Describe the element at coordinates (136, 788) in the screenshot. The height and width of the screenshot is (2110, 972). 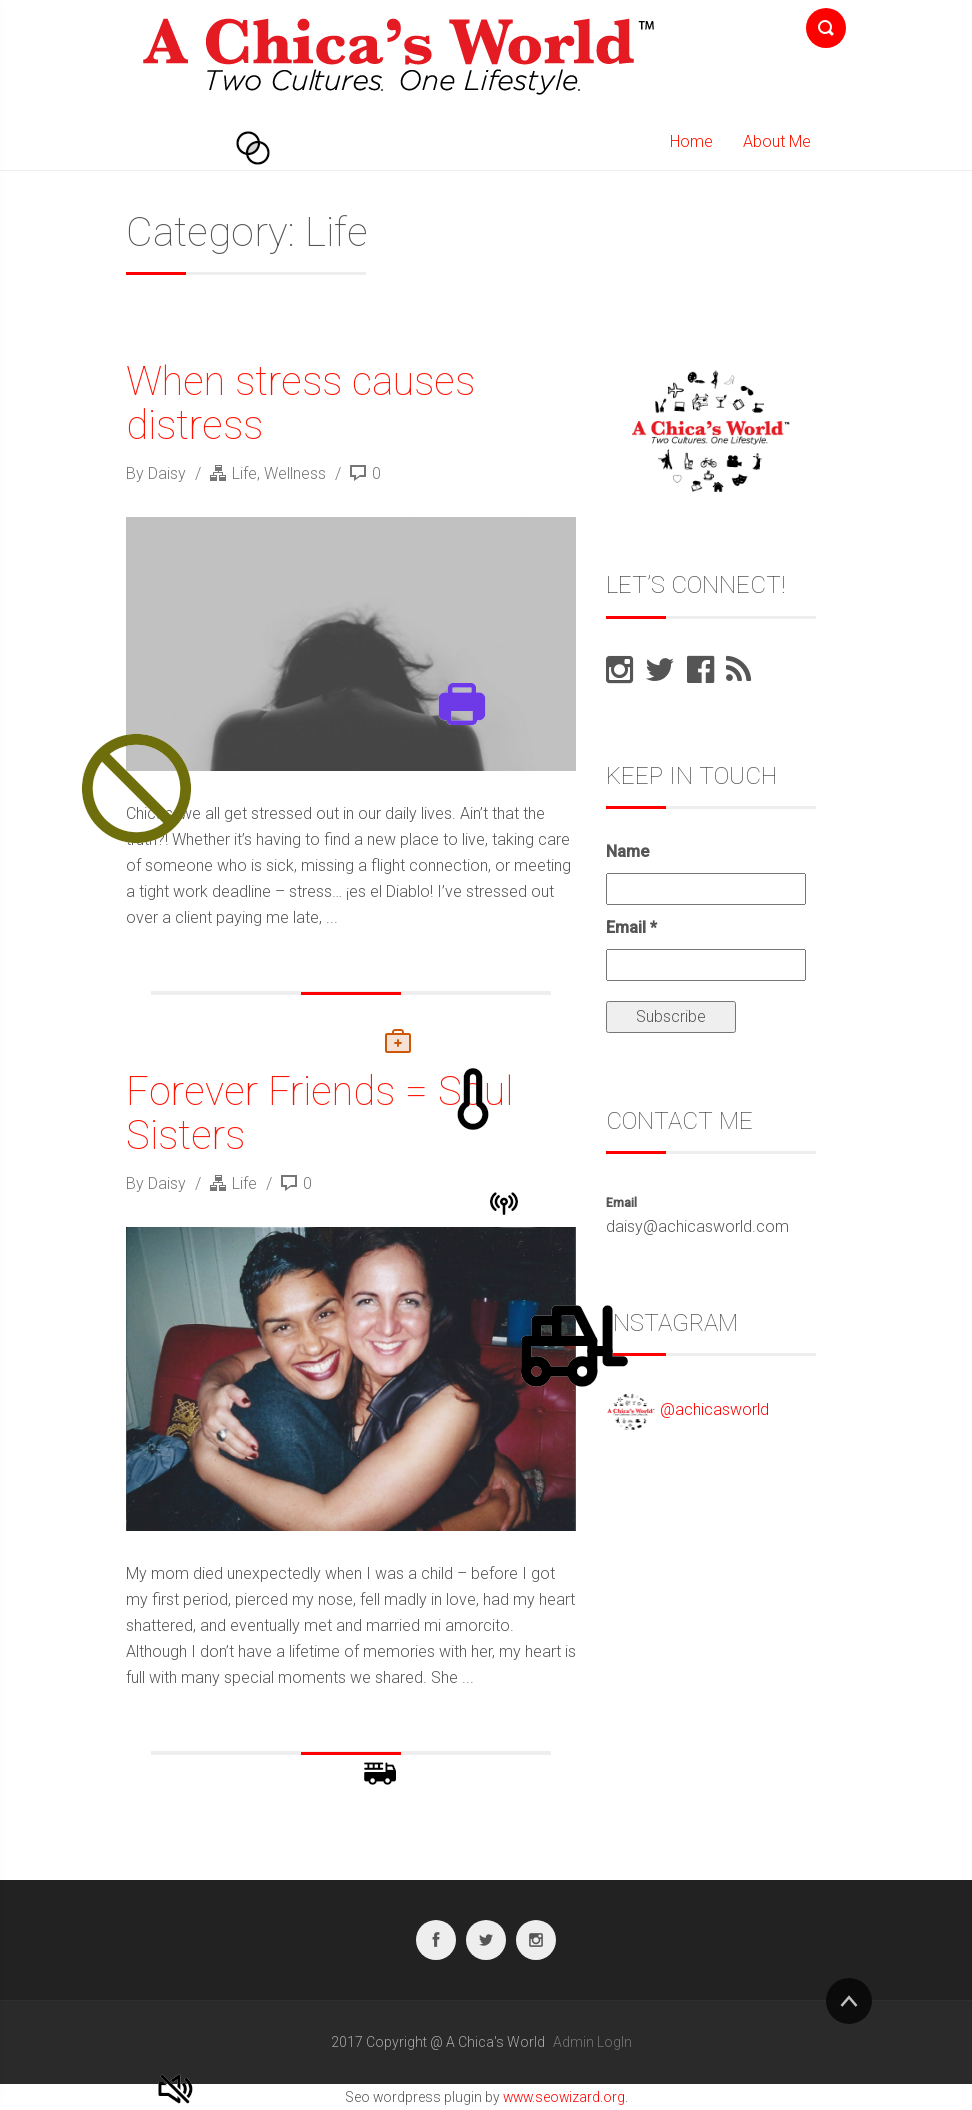
I see `indicates blocked or prohibited action` at that location.